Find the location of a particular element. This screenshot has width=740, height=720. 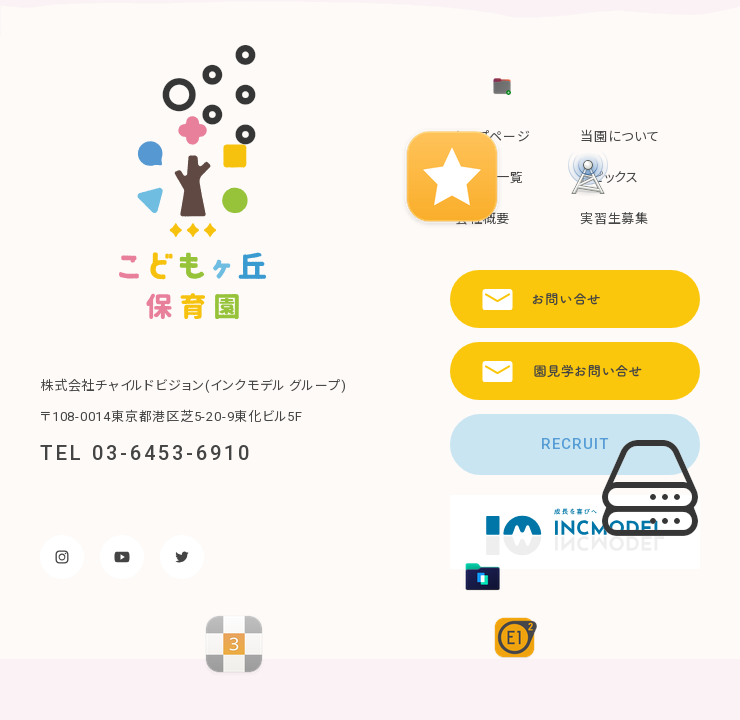

indicates wireless network connectivity status is located at coordinates (588, 174).